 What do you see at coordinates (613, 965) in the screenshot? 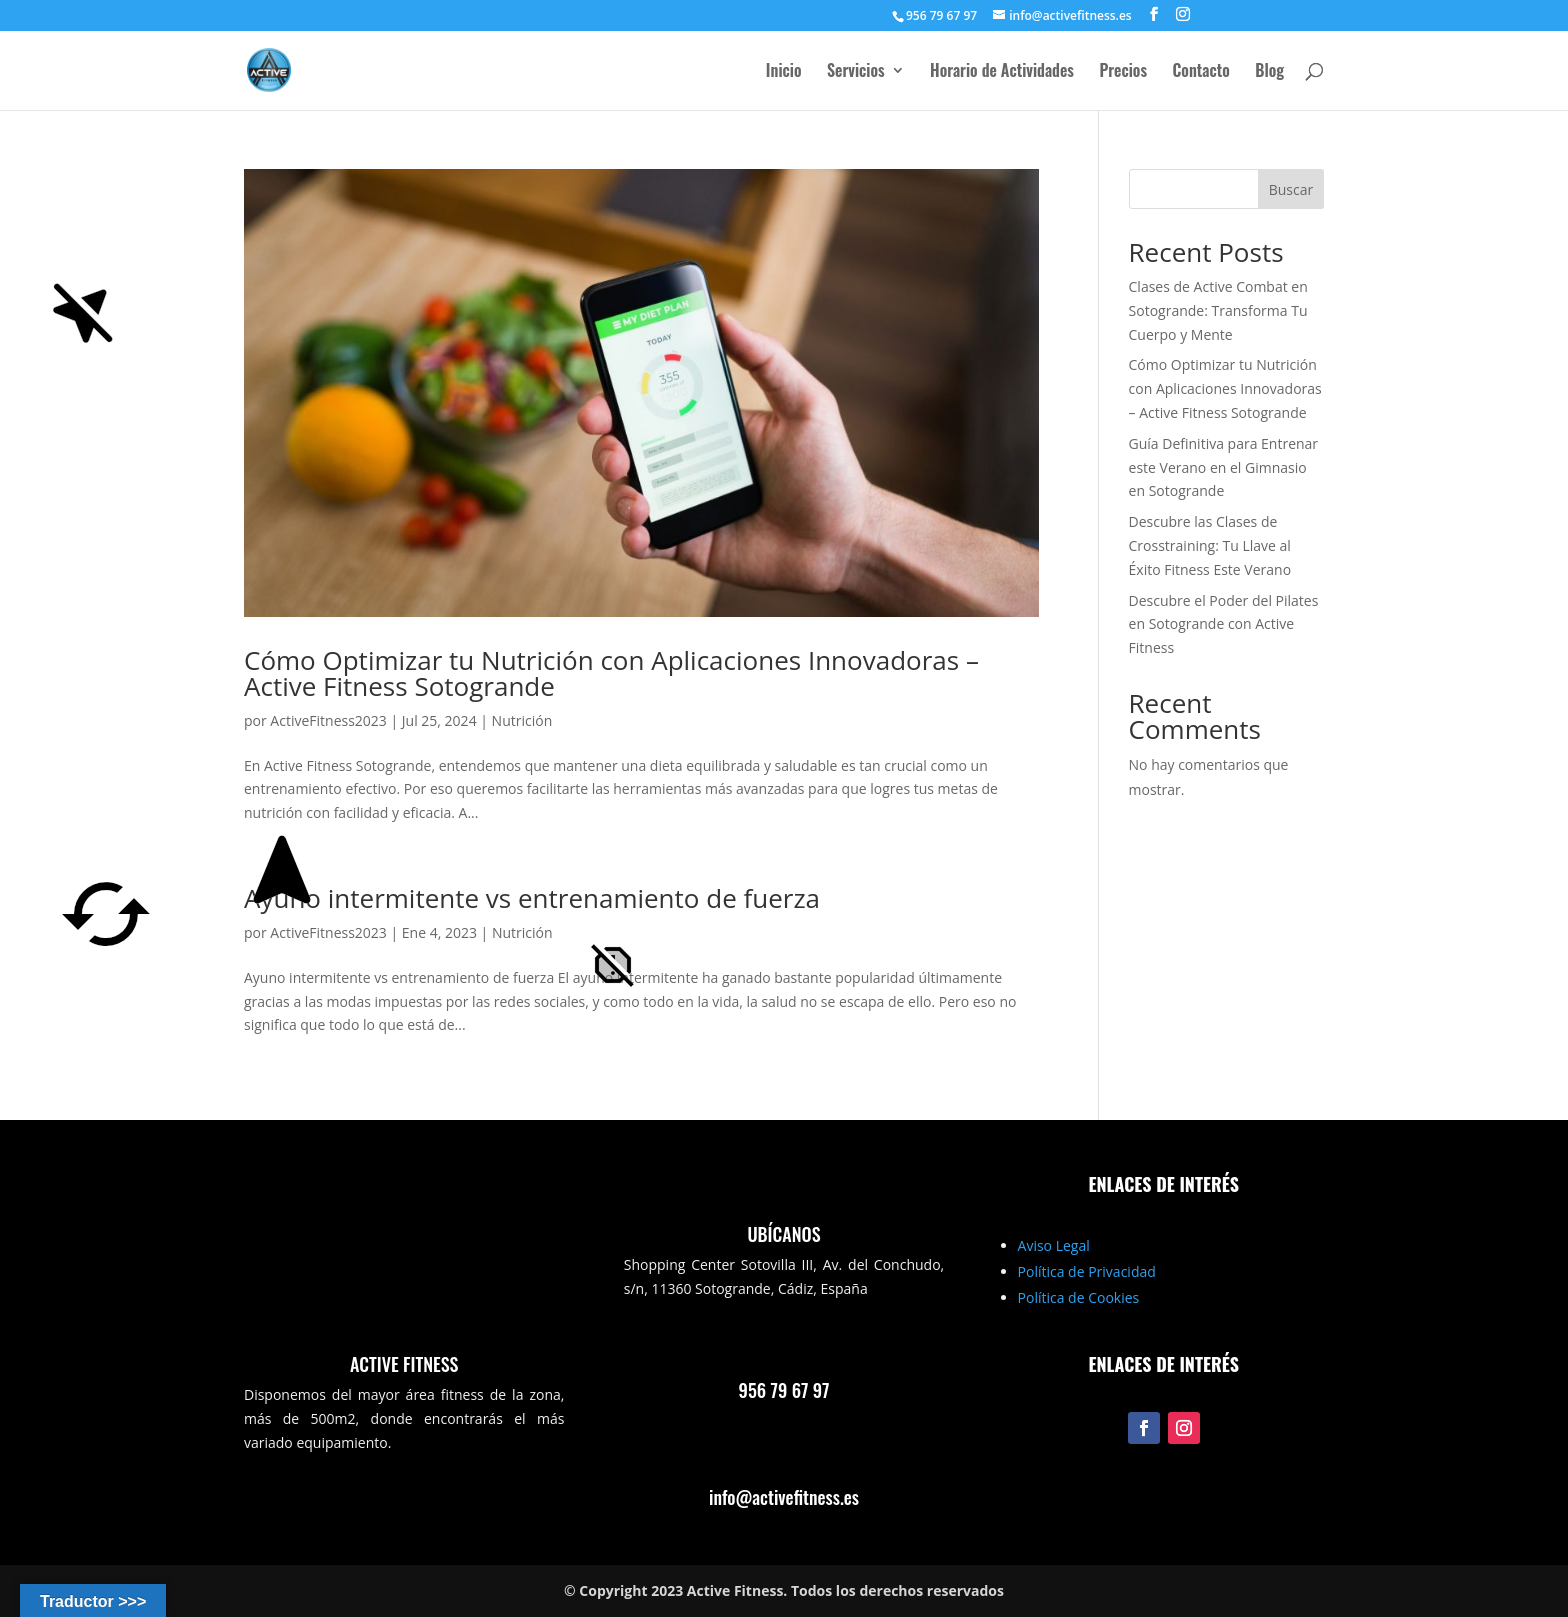
I see `disable report notifications` at bounding box center [613, 965].